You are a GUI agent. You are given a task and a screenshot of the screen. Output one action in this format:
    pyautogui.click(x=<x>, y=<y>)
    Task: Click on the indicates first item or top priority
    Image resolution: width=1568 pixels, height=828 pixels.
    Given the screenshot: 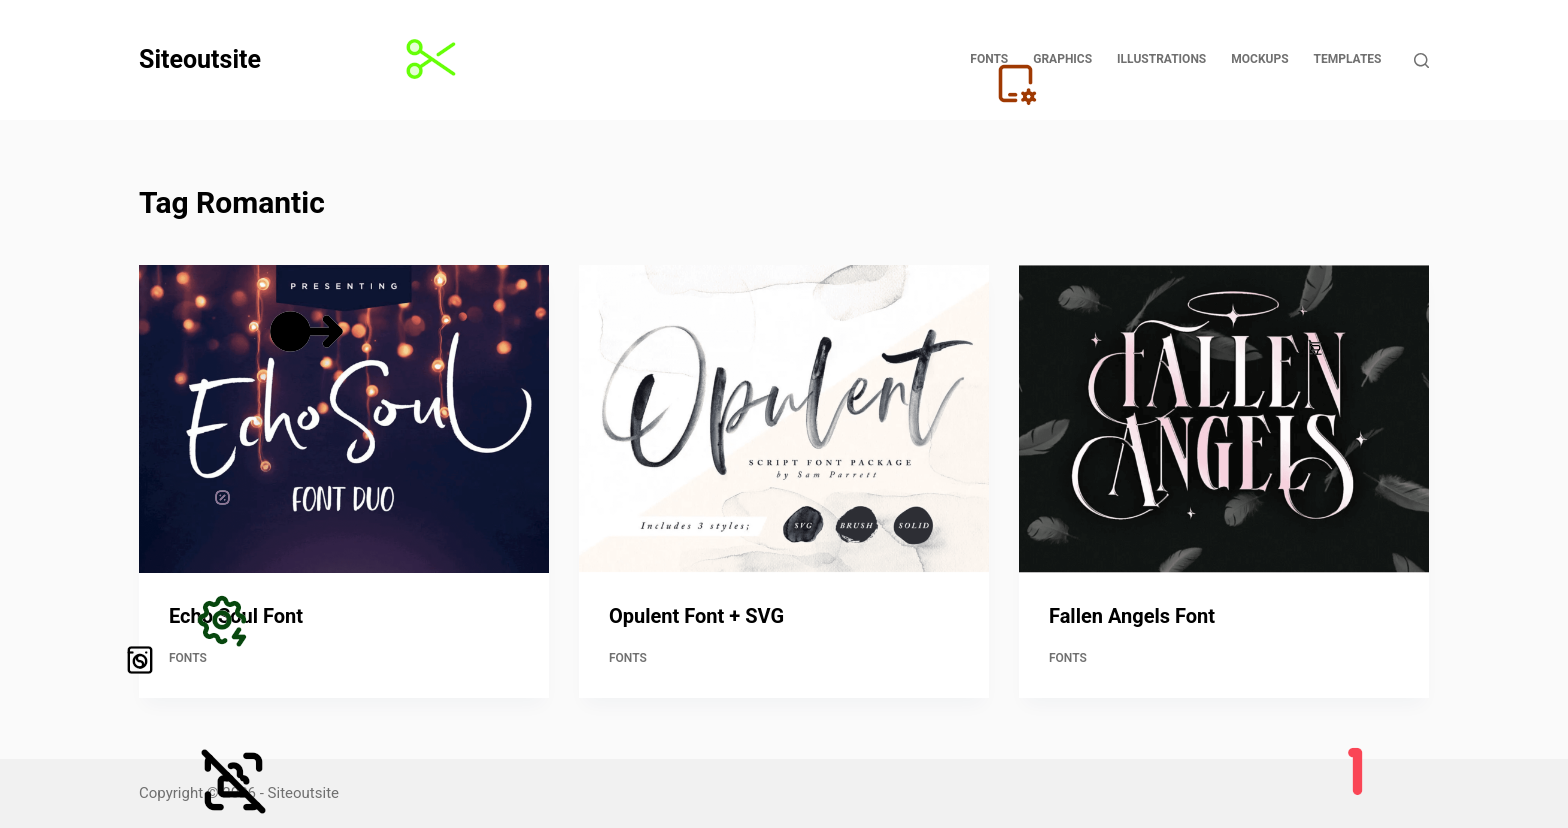 What is the action you would take?
    pyautogui.click(x=1357, y=771)
    